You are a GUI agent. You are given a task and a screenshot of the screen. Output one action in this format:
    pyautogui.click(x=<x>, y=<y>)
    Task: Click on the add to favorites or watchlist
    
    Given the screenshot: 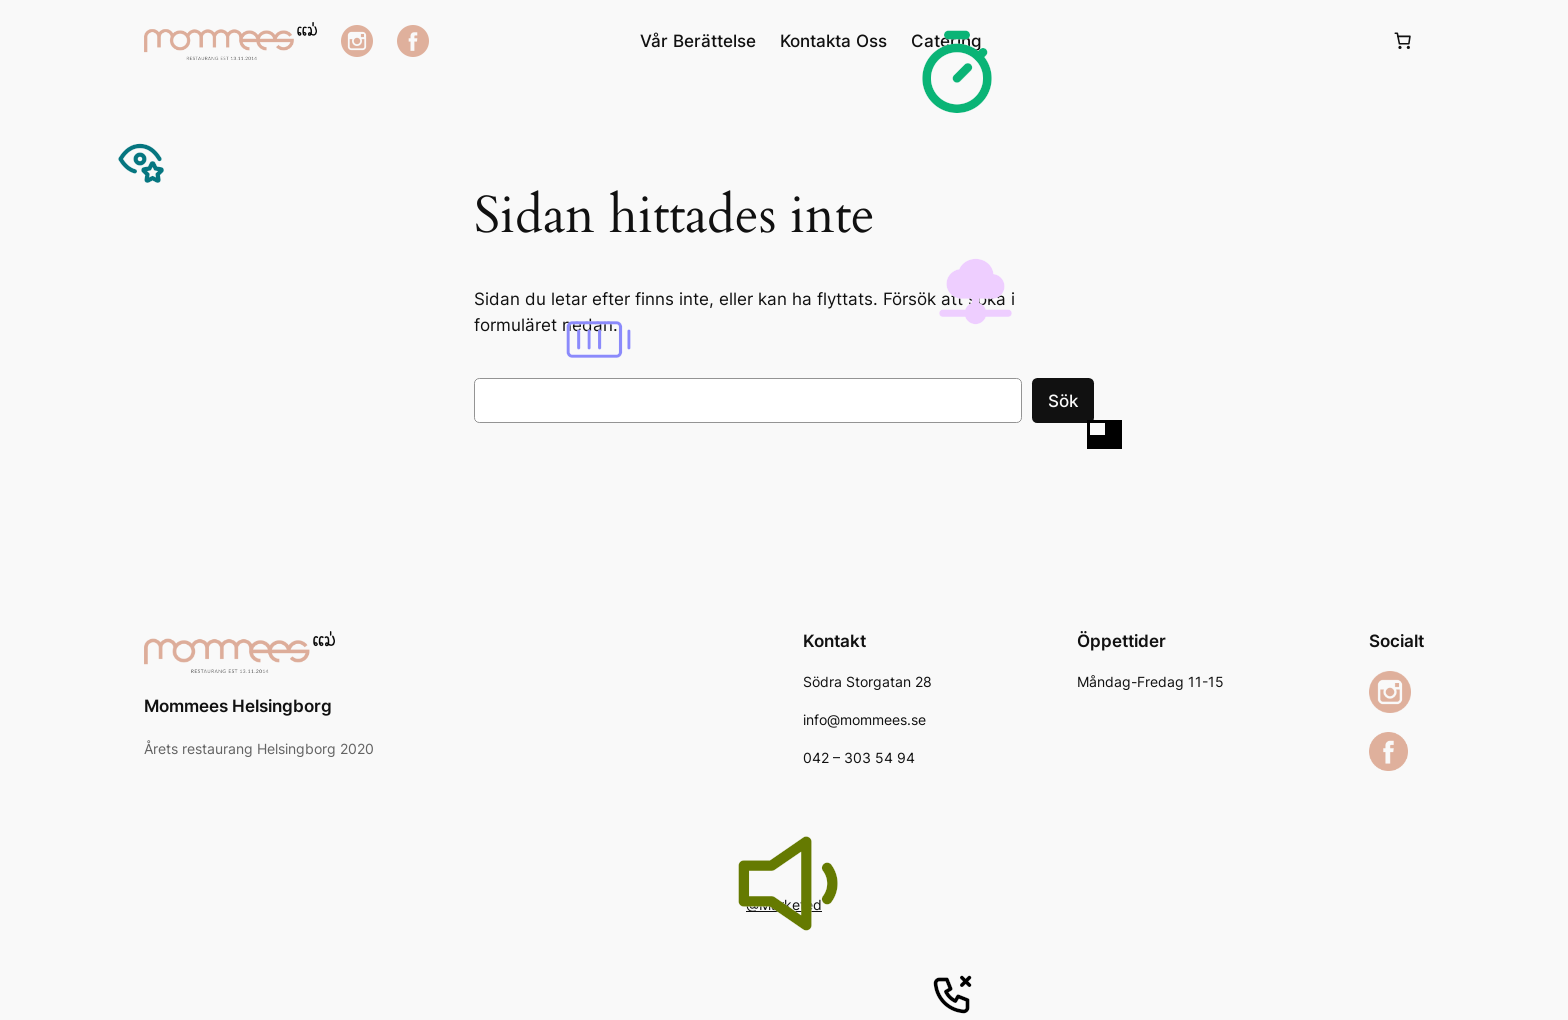 What is the action you would take?
    pyautogui.click(x=140, y=159)
    